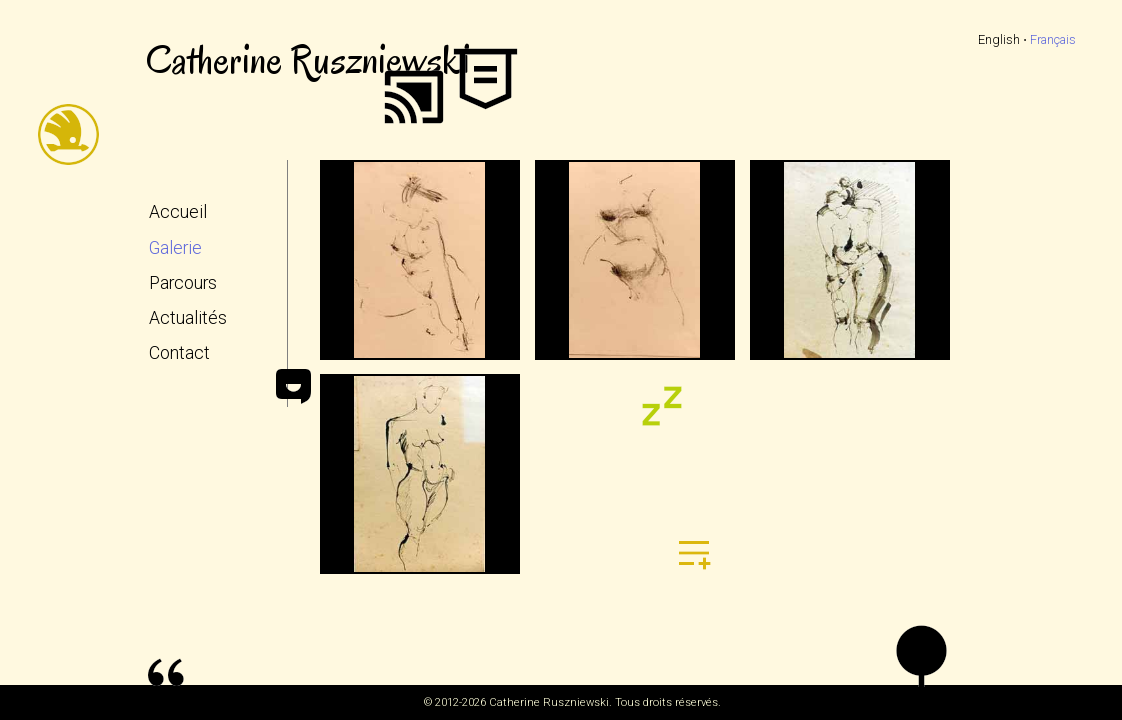 The height and width of the screenshot is (720, 1122). What do you see at coordinates (68, 134) in the screenshot?
I see `Škoda brand logo` at bounding box center [68, 134].